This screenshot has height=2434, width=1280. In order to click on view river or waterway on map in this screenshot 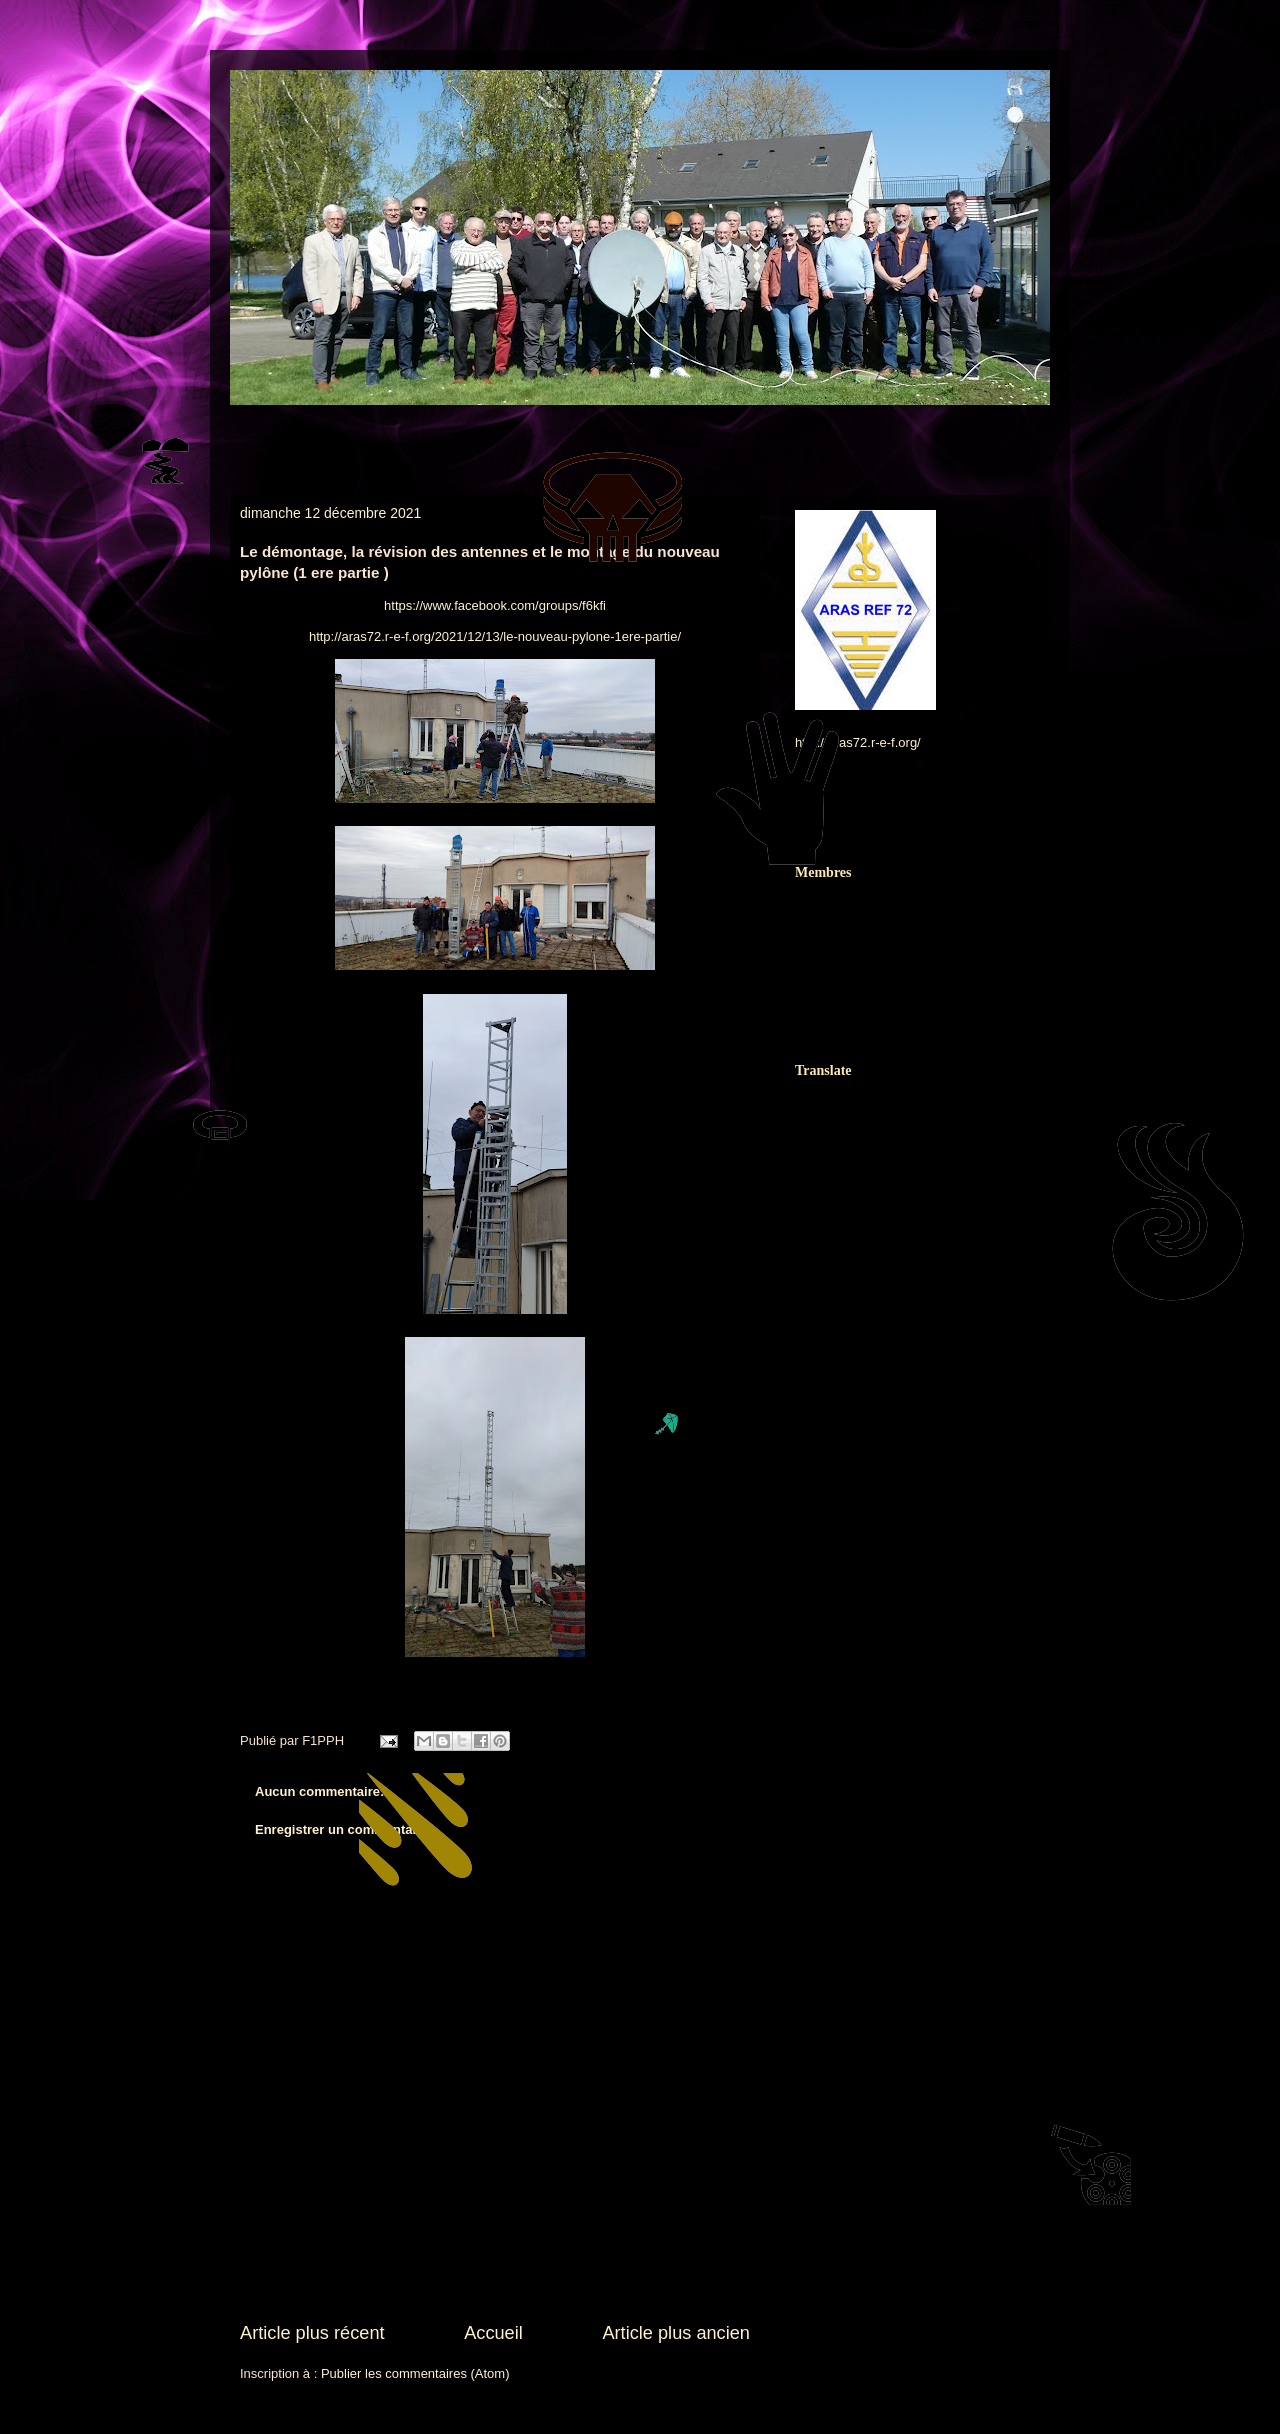, I will do `click(165, 460)`.